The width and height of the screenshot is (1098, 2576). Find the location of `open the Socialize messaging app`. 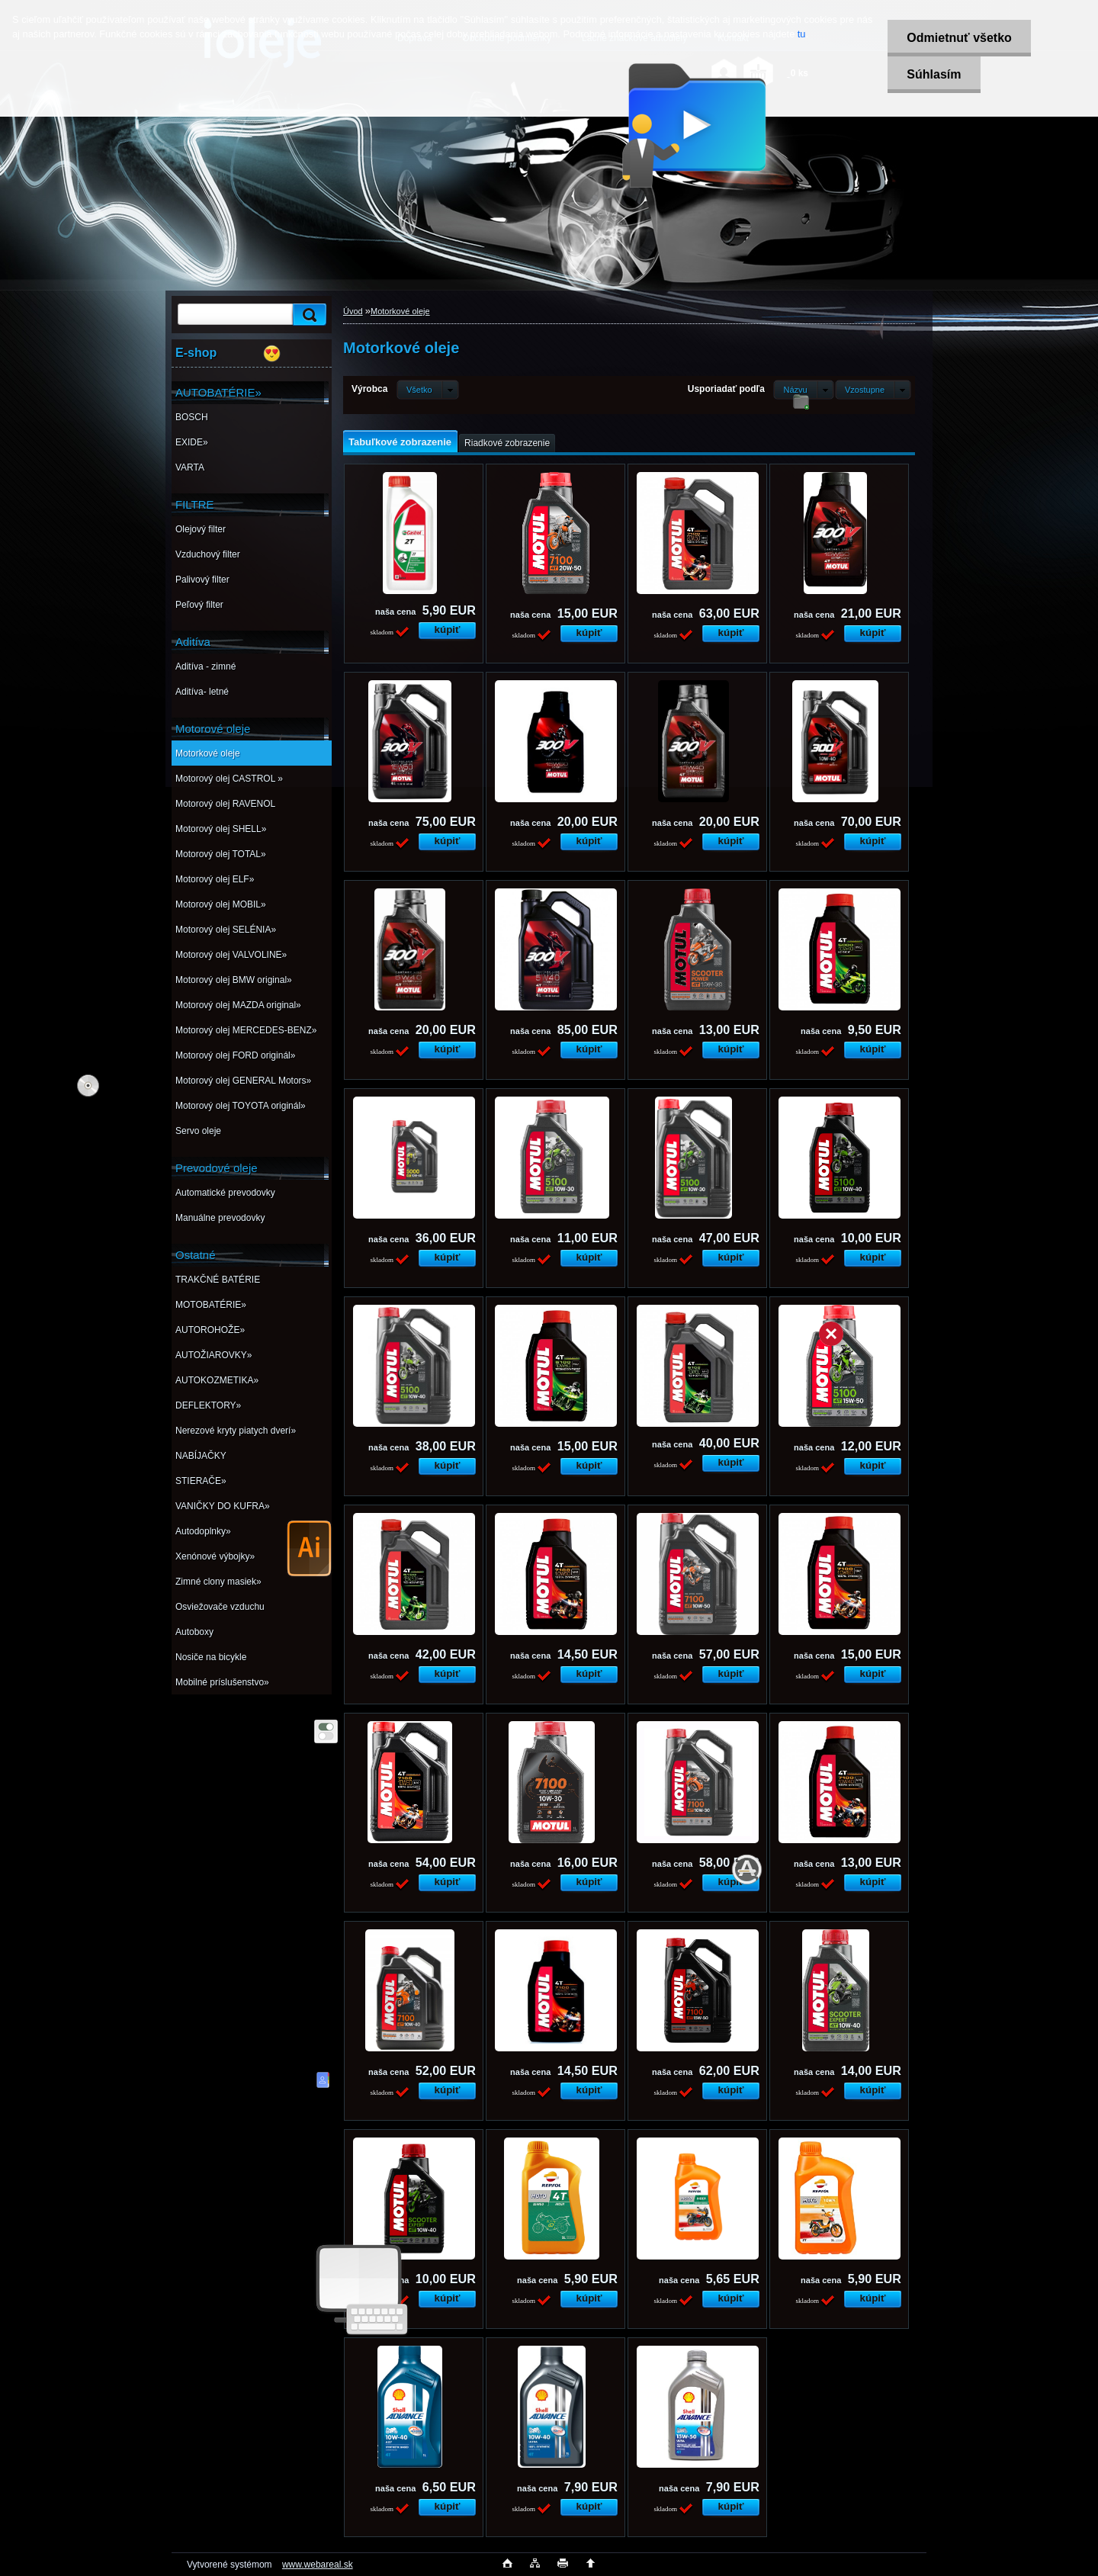

open the Socialize messaging app is located at coordinates (271, 353).